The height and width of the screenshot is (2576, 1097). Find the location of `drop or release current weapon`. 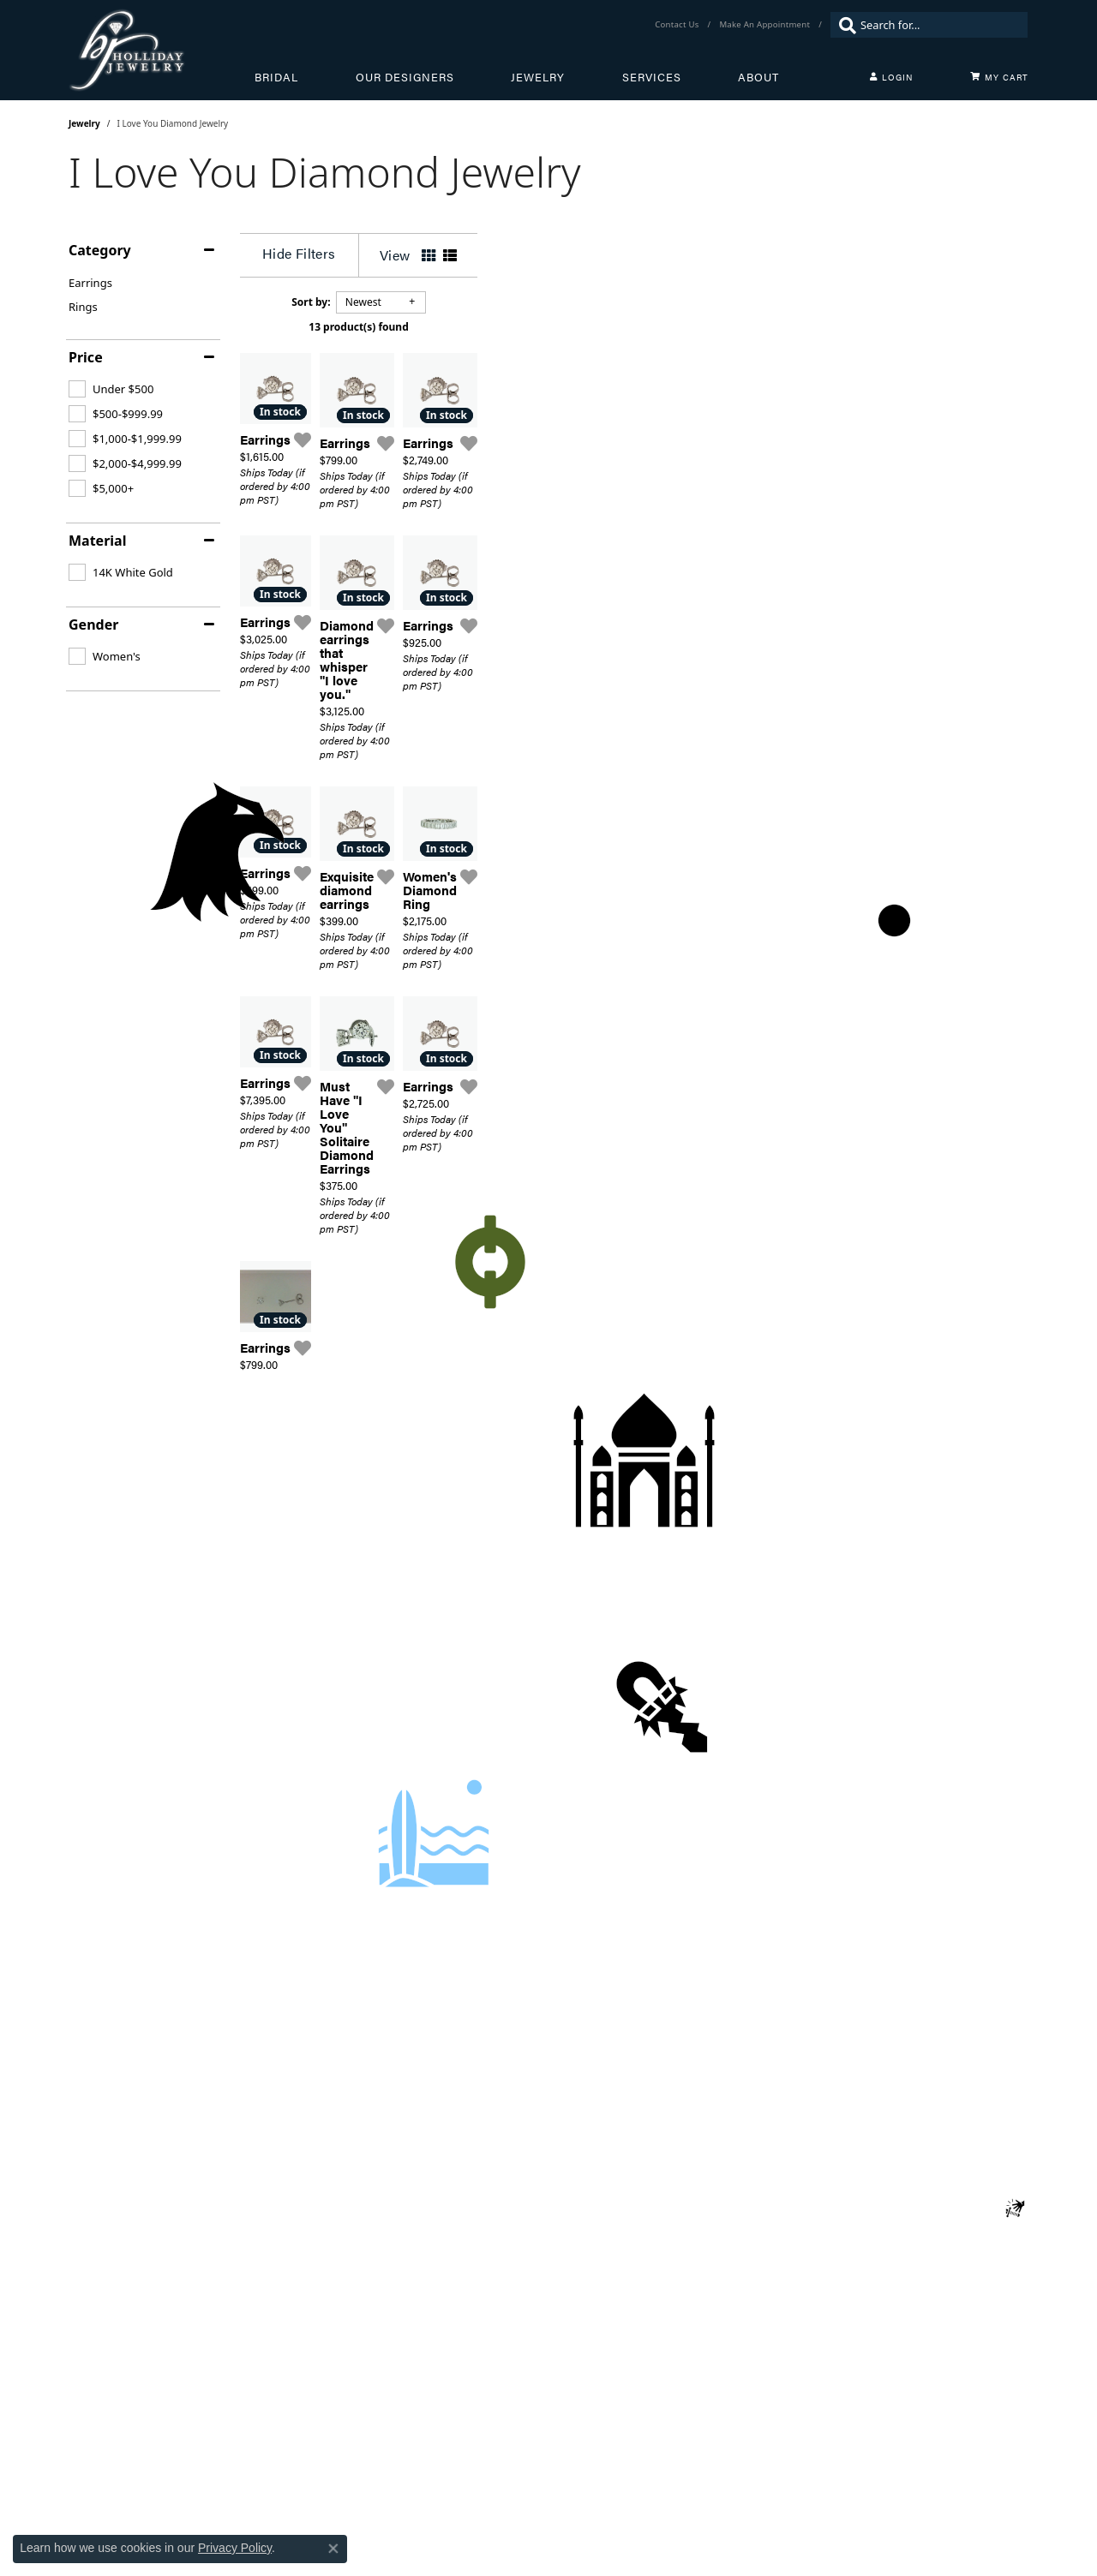

drop or release current weapon is located at coordinates (1015, 2208).